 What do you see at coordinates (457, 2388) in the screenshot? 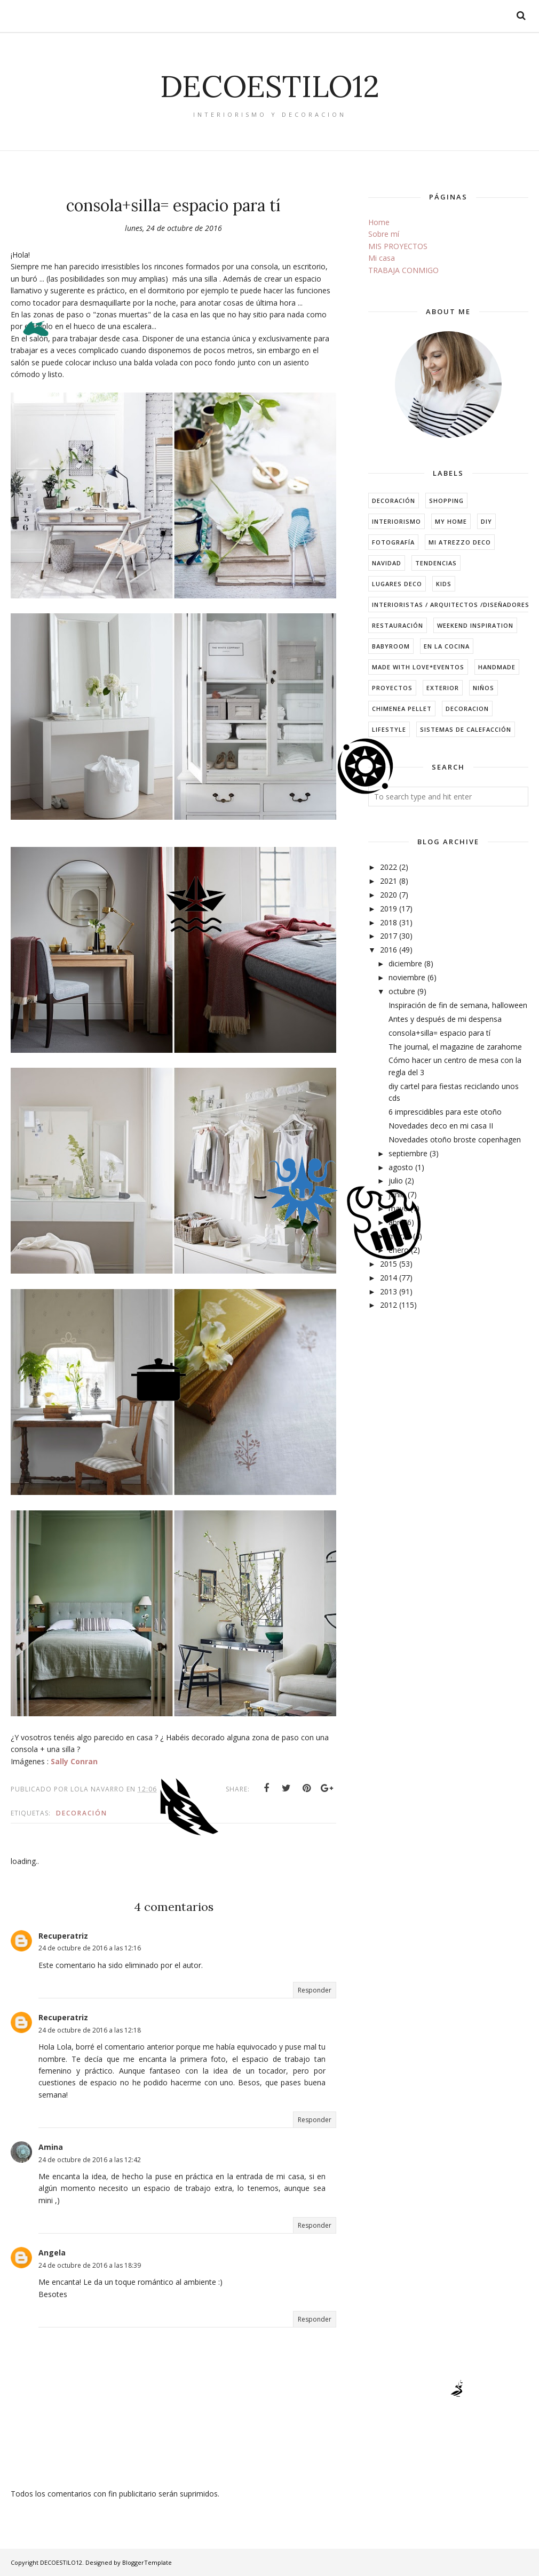
I see `pelican character or mascot in a game` at bounding box center [457, 2388].